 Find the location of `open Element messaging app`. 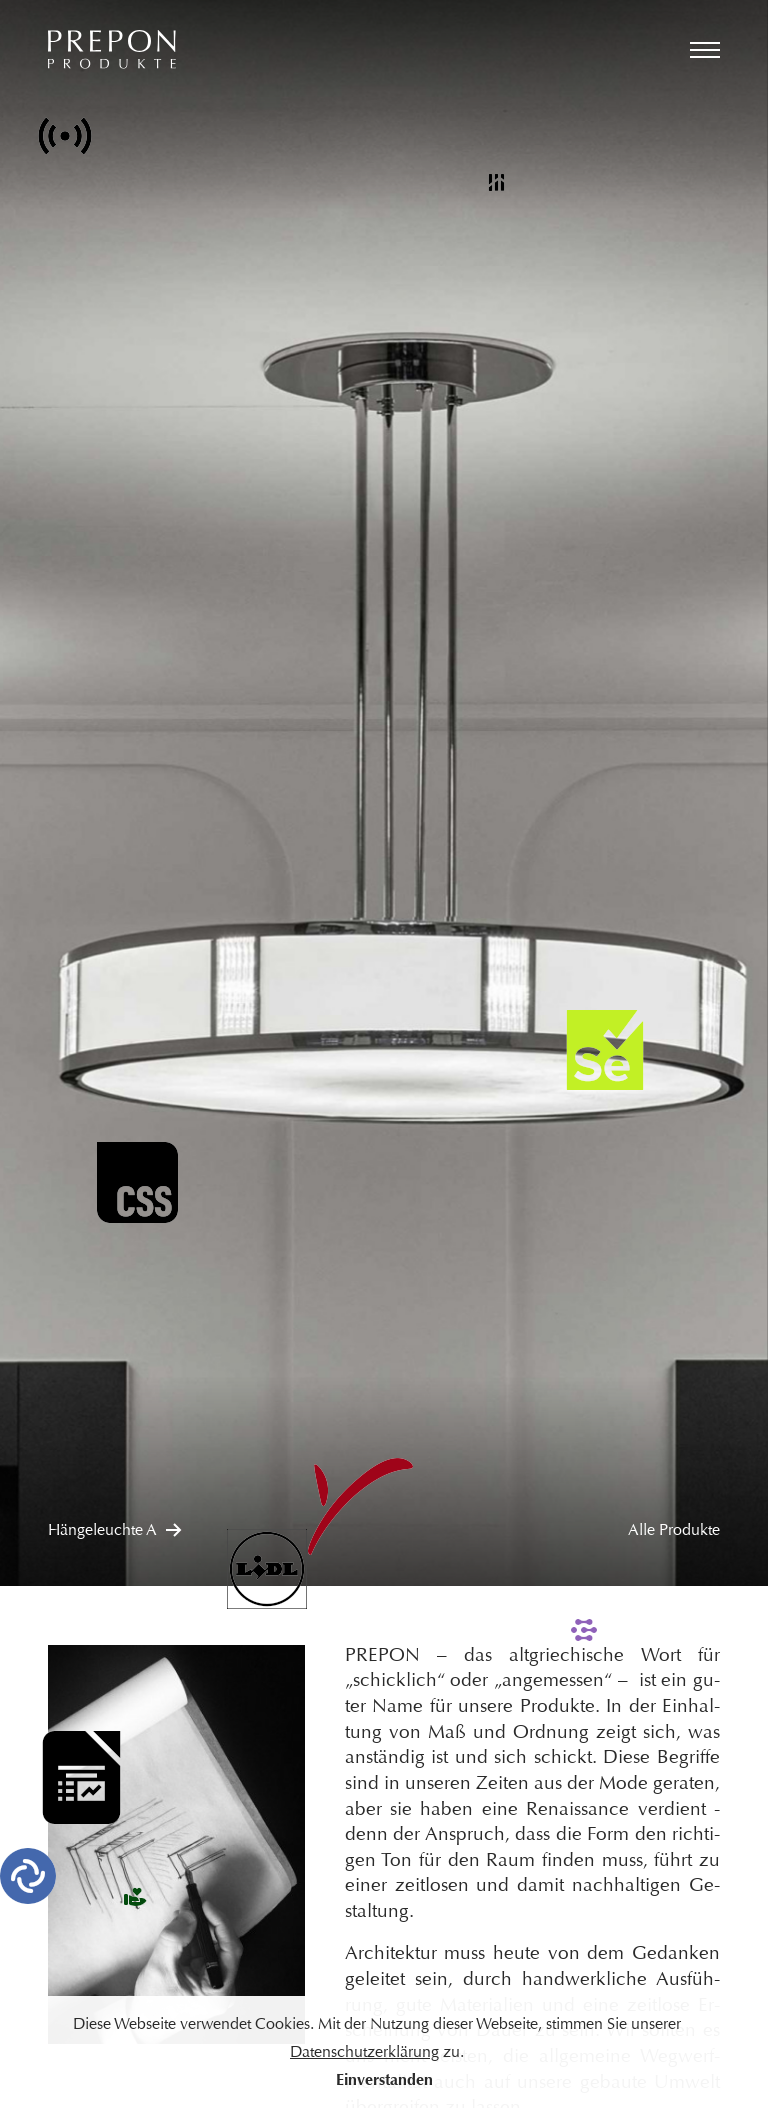

open Element messaging app is located at coordinates (28, 1876).